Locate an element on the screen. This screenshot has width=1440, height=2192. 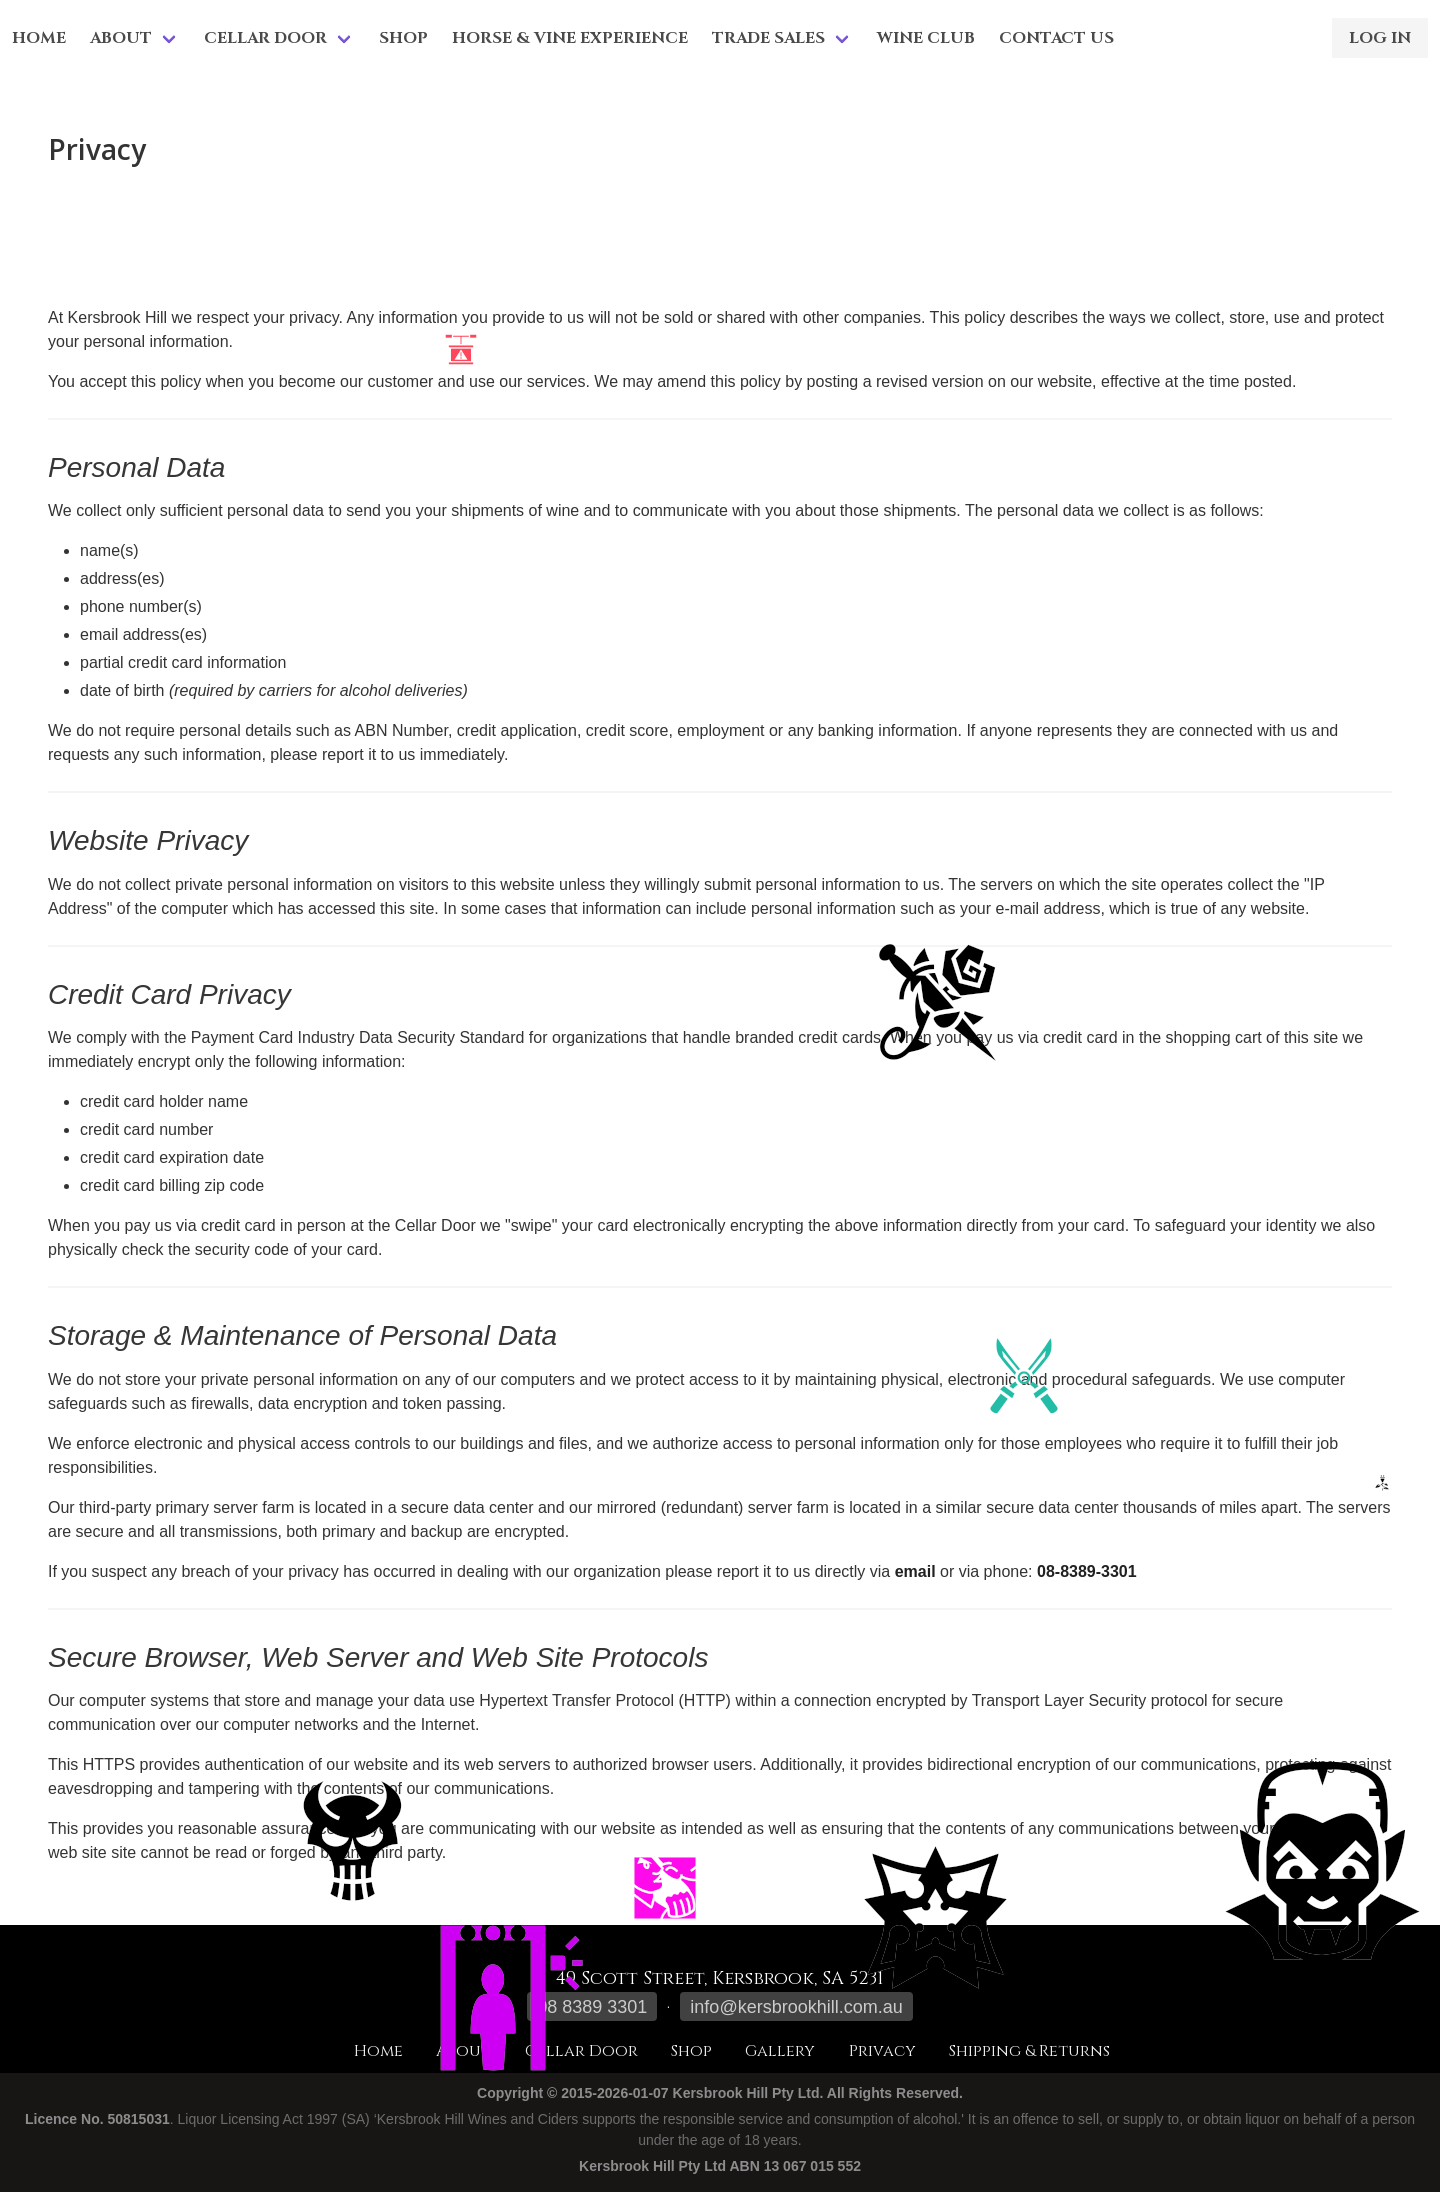
indicates eco-friendly or sustainable energy mode is located at coordinates (1382, 1482).